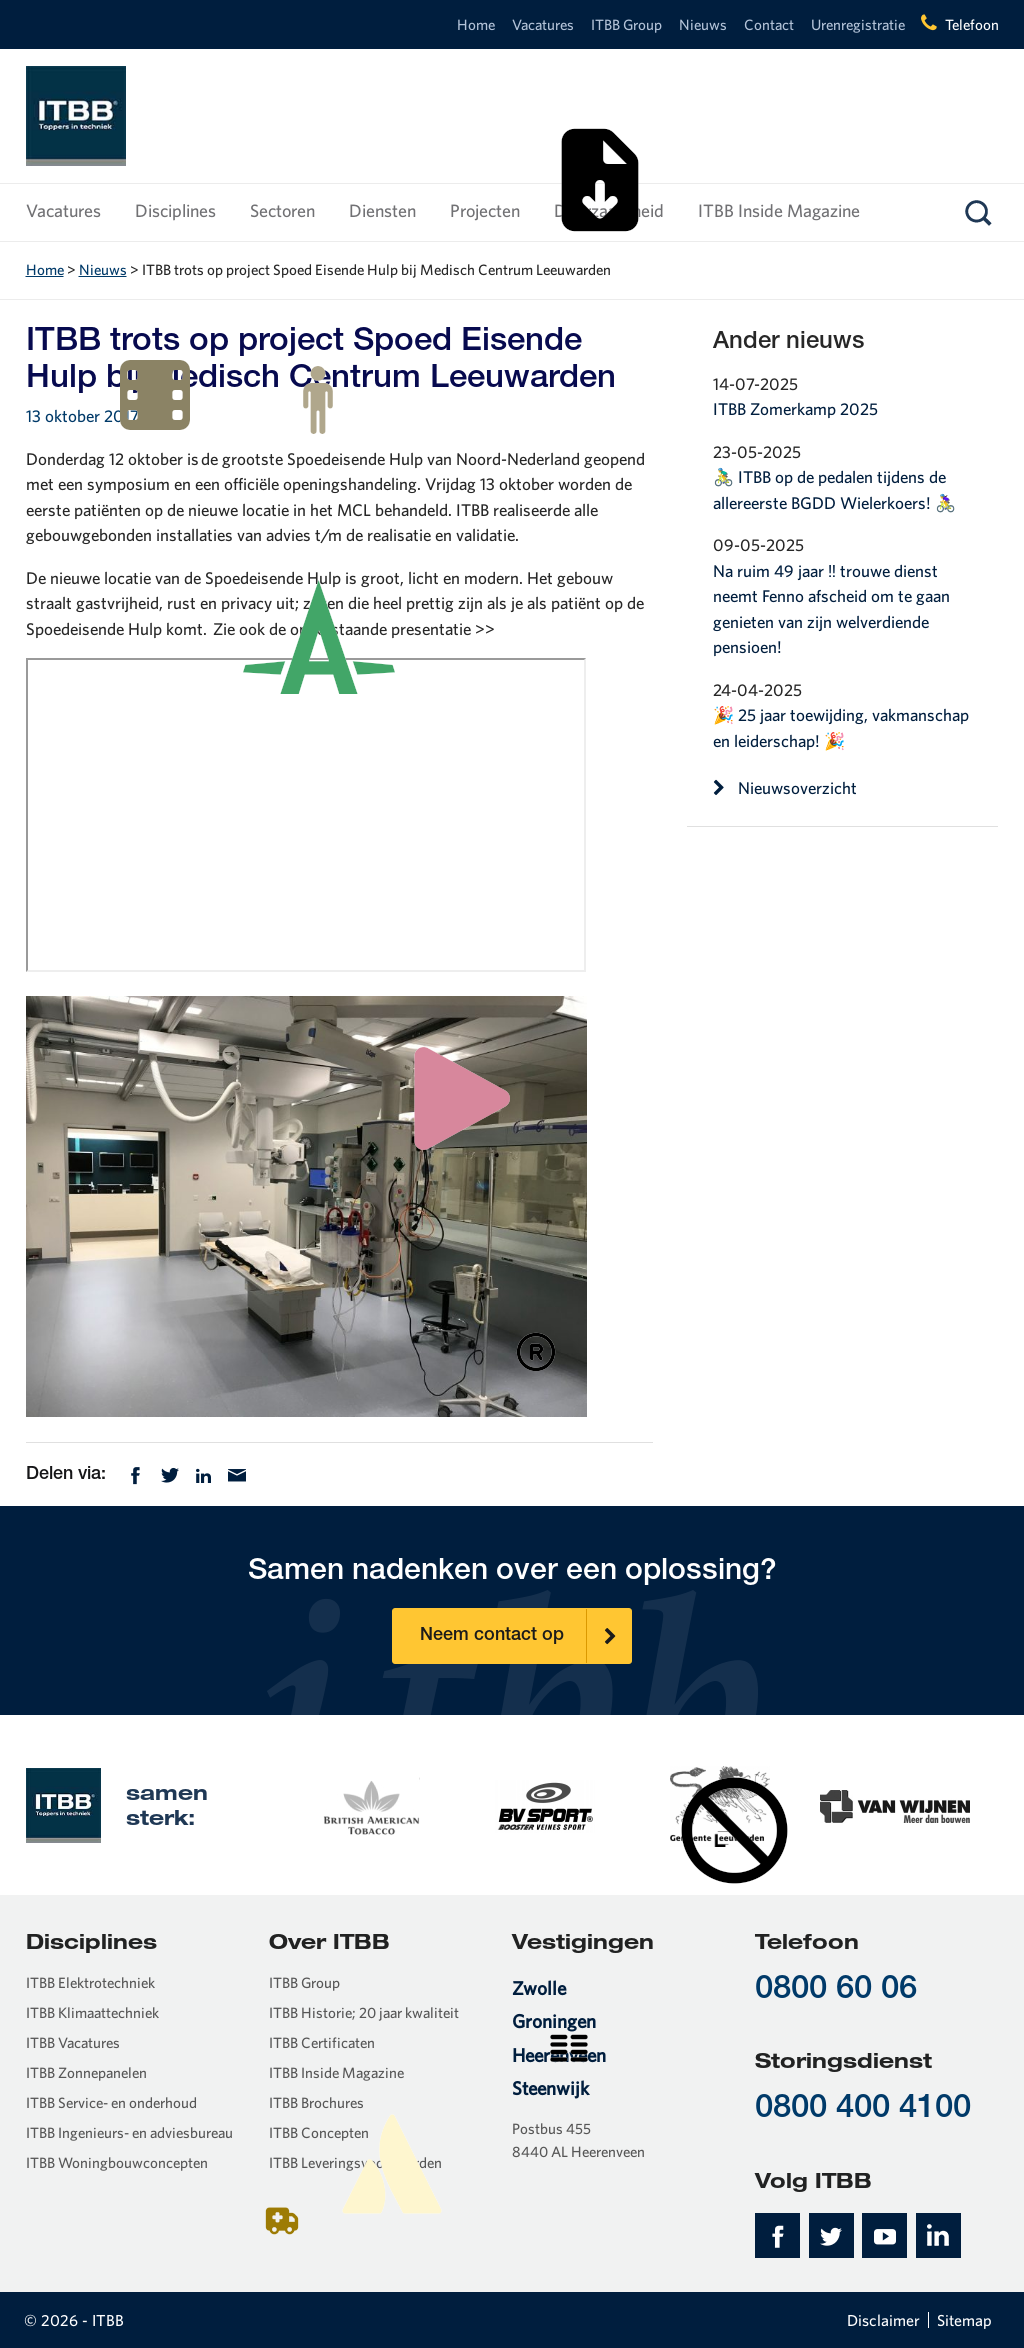  I want to click on request emergency medical services, so click(282, 2220).